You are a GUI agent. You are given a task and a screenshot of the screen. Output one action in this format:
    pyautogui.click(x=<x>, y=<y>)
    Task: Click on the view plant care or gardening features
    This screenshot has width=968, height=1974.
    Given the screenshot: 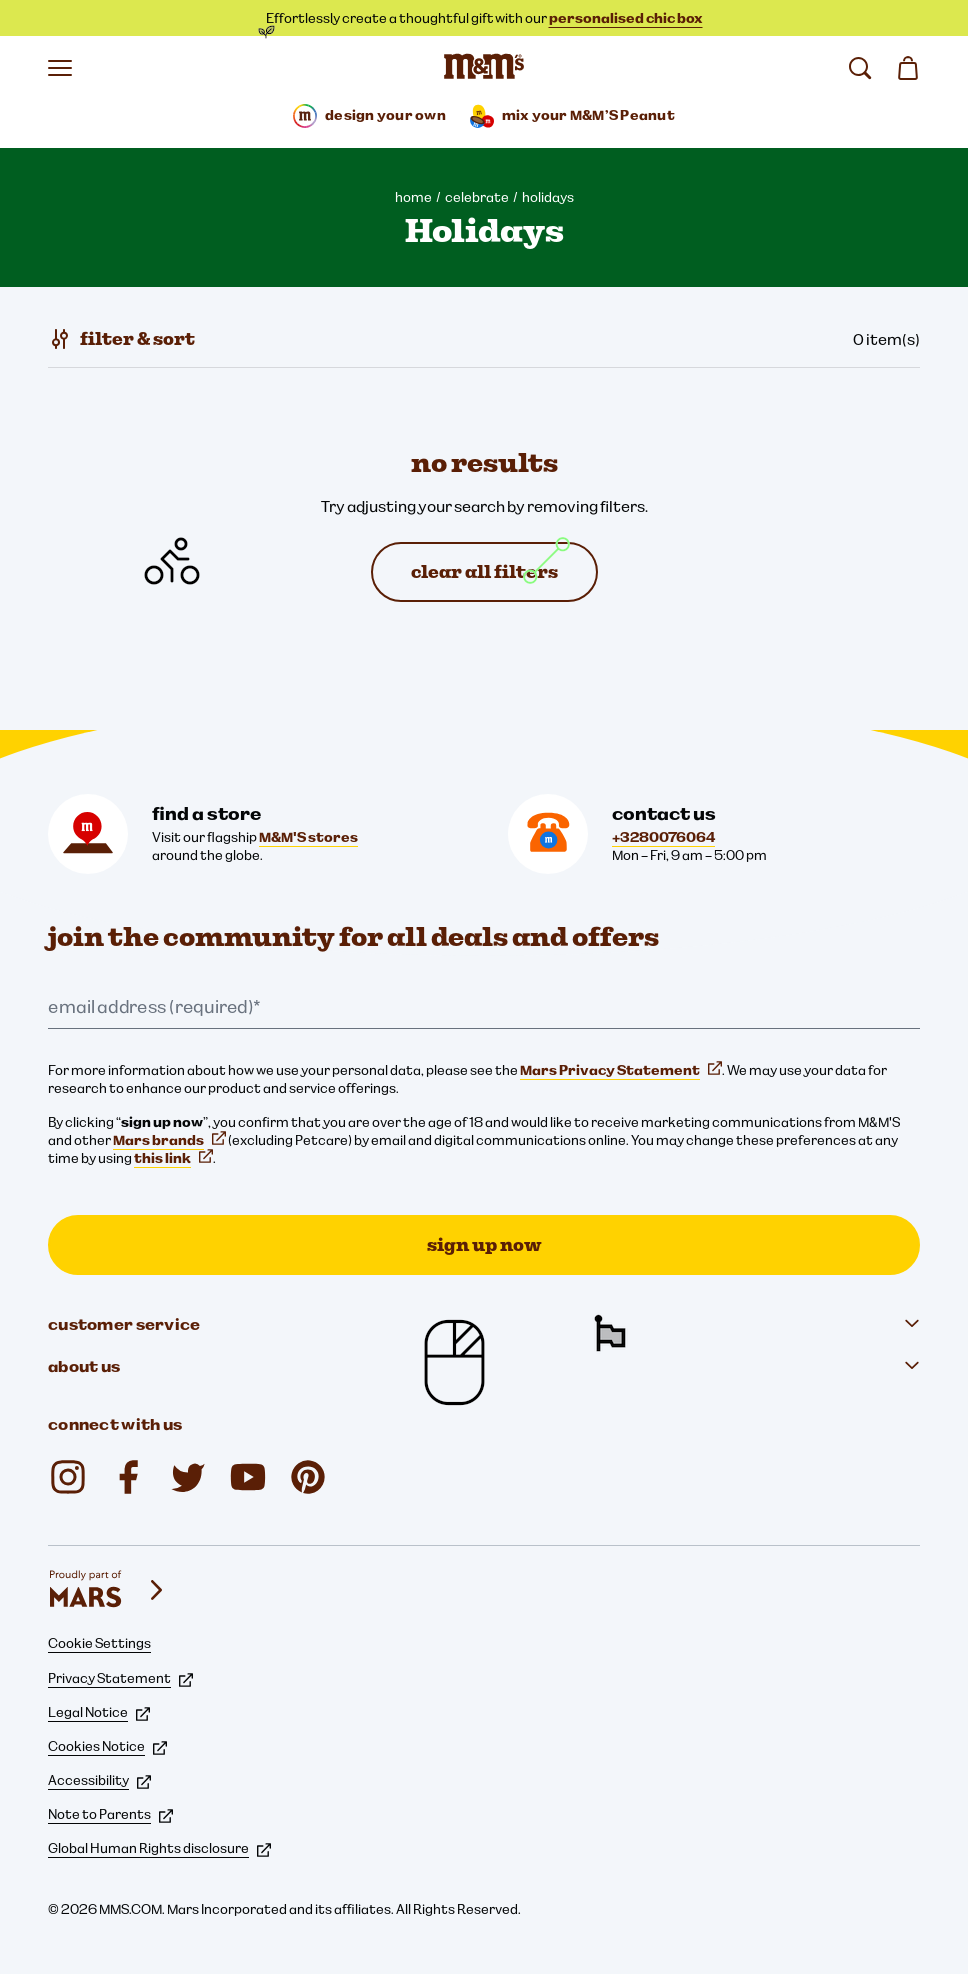 What is the action you would take?
    pyautogui.click(x=266, y=31)
    